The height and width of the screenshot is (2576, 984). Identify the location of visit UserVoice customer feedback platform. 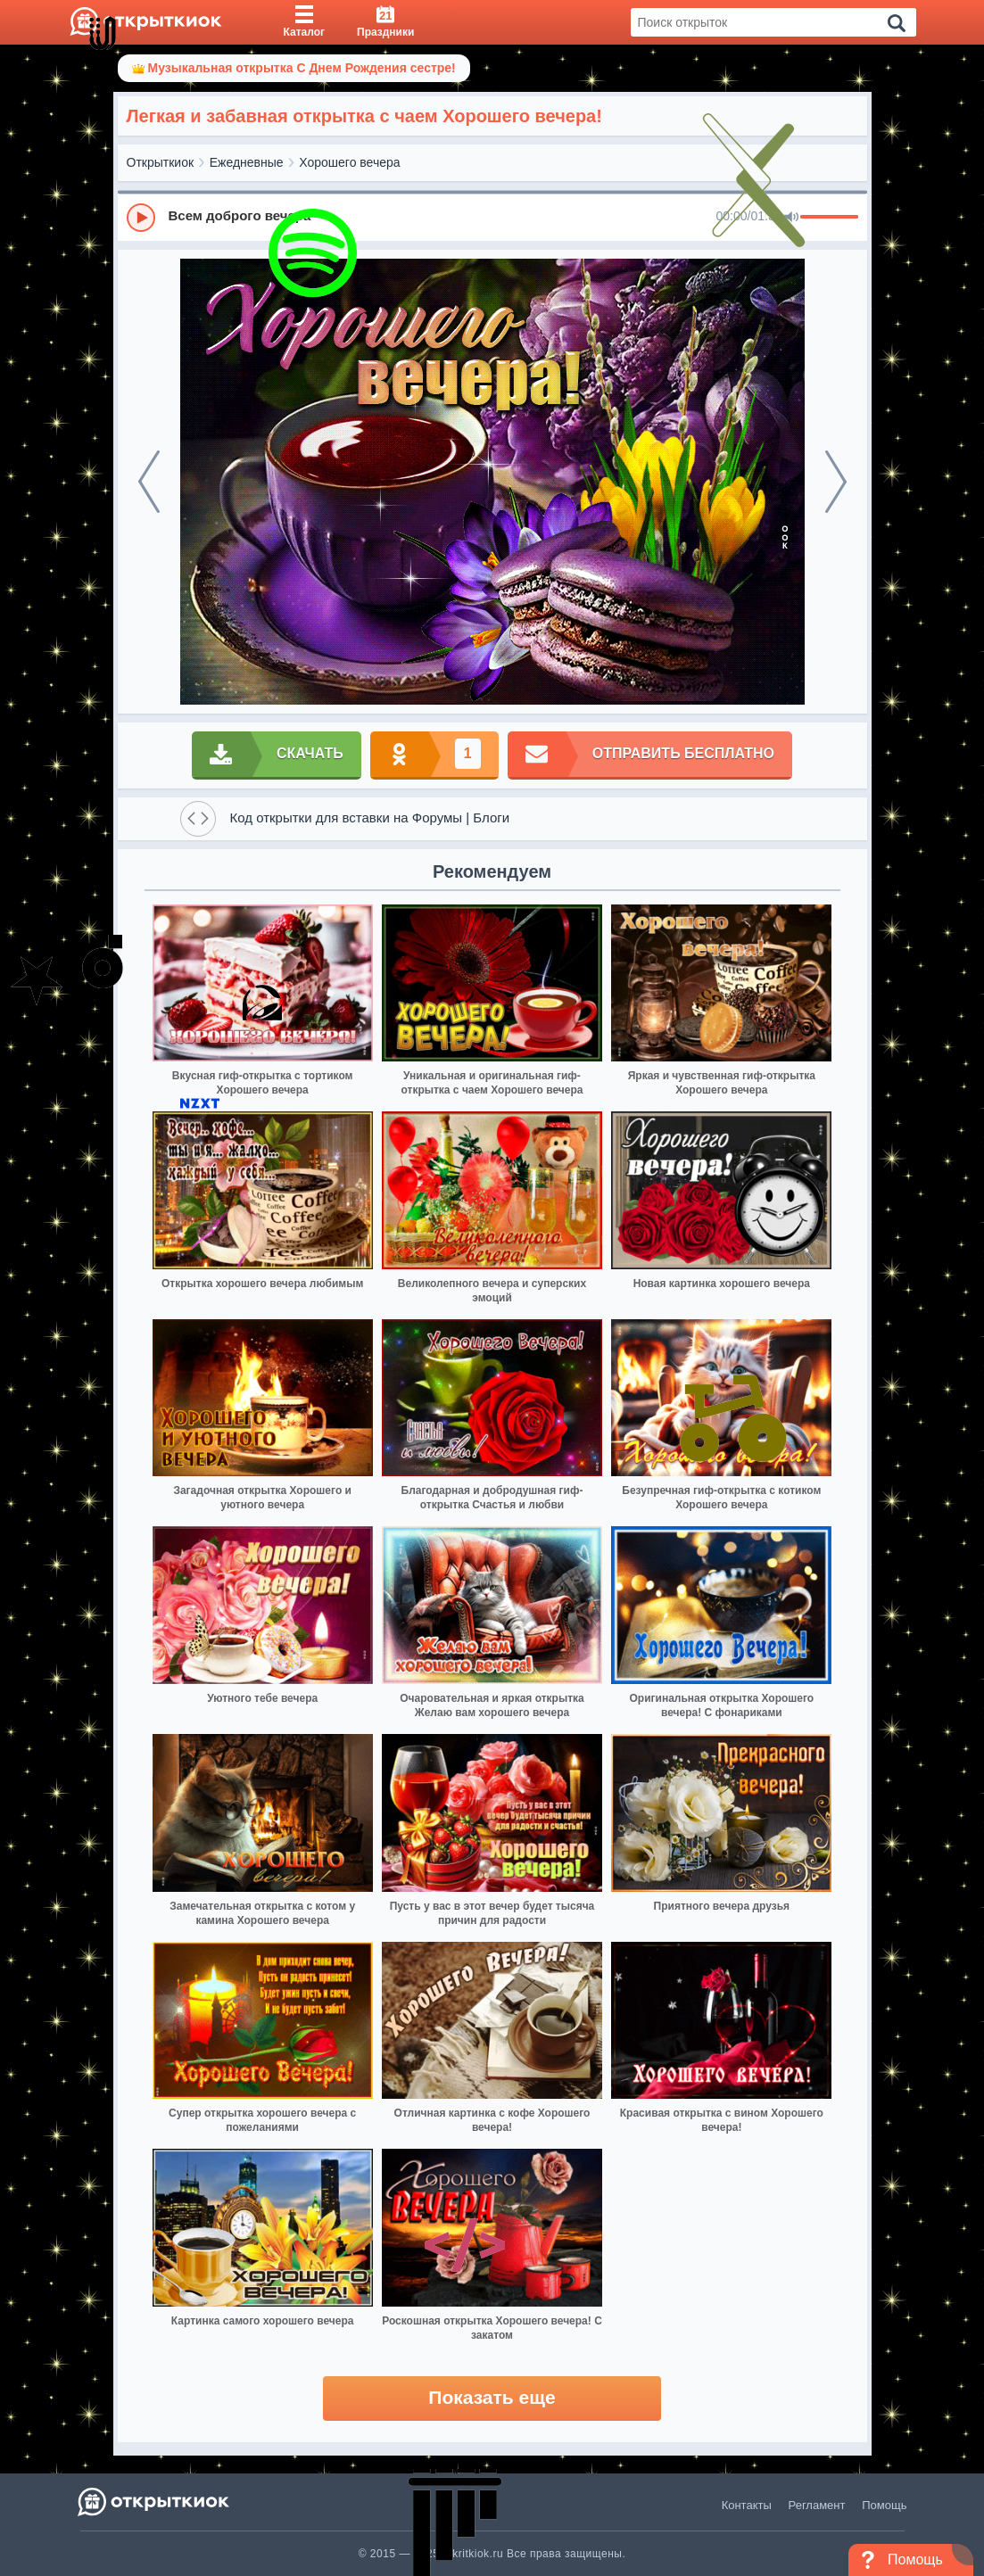
(103, 33).